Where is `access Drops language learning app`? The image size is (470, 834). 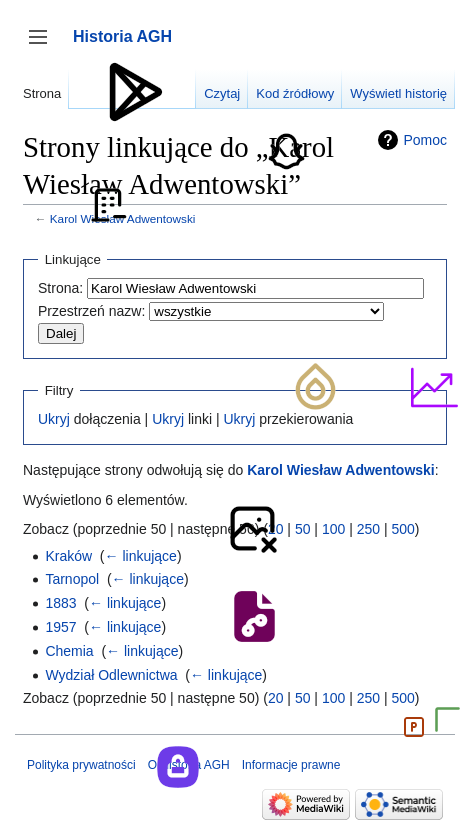
access Drops language learning app is located at coordinates (315, 387).